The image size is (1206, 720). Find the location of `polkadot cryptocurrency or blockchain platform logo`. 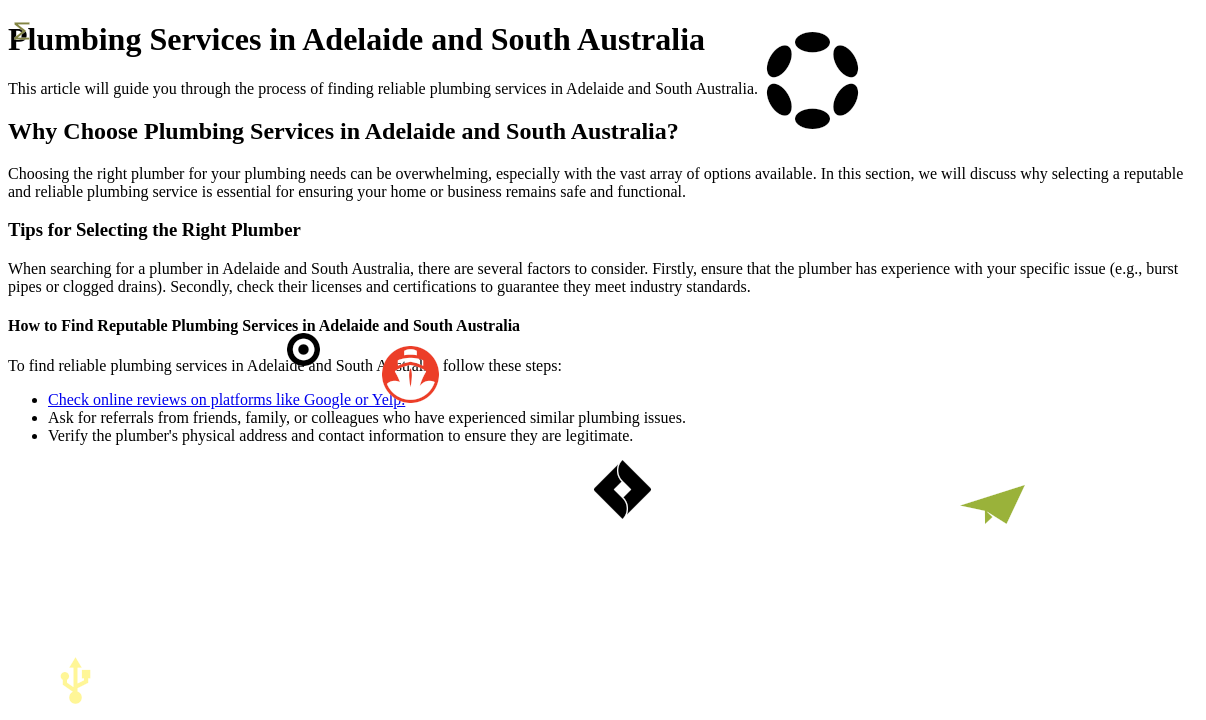

polkadot cryptocurrency or blockchain platform logo is located at coordinates (812, 80).